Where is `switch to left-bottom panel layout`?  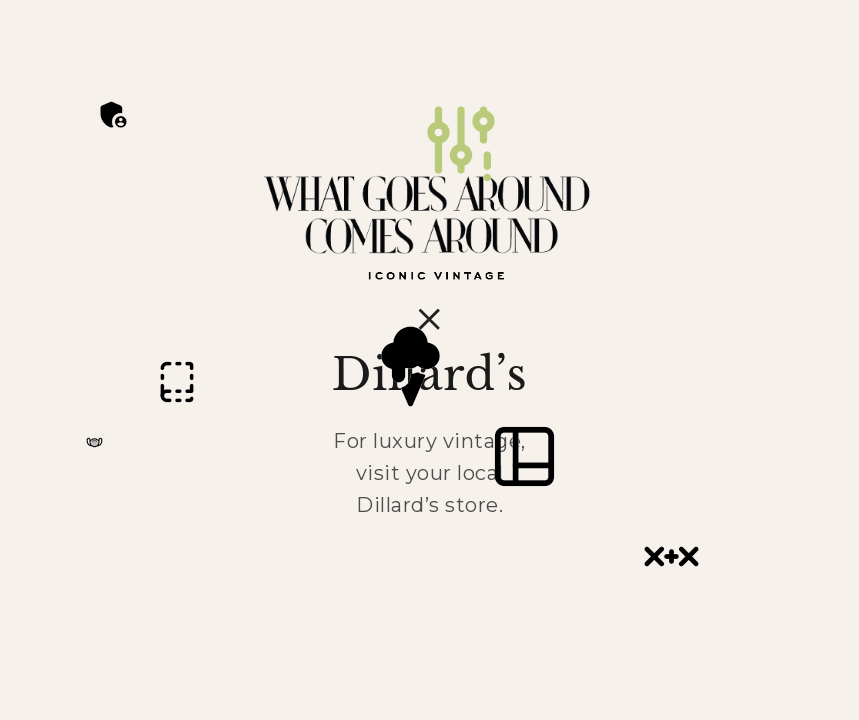 switch to left-bottom panel layout is located at coordinates (524, 456).